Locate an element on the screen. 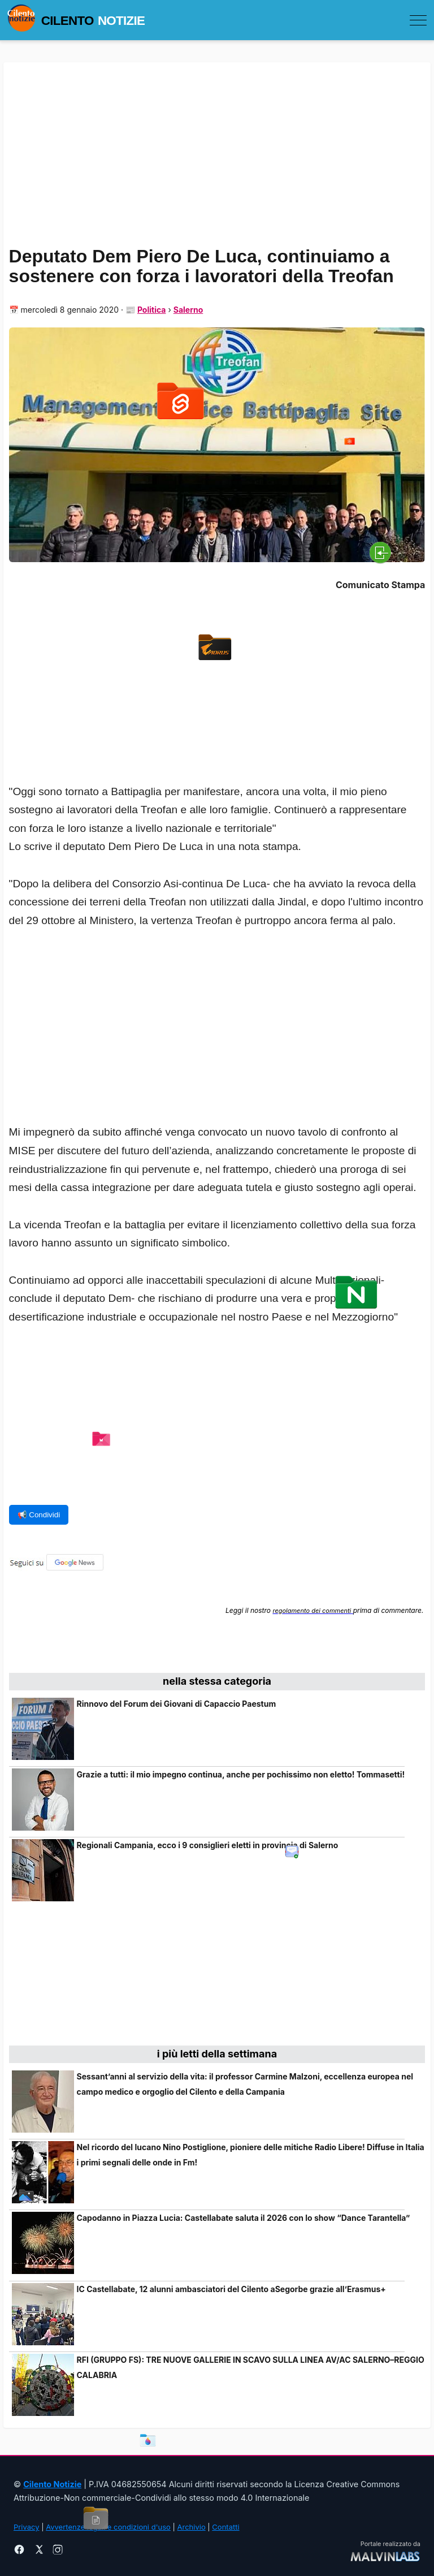 This screenshot has height=2576, width=434. open physics course materials folder is located at coordinates (349, 441).